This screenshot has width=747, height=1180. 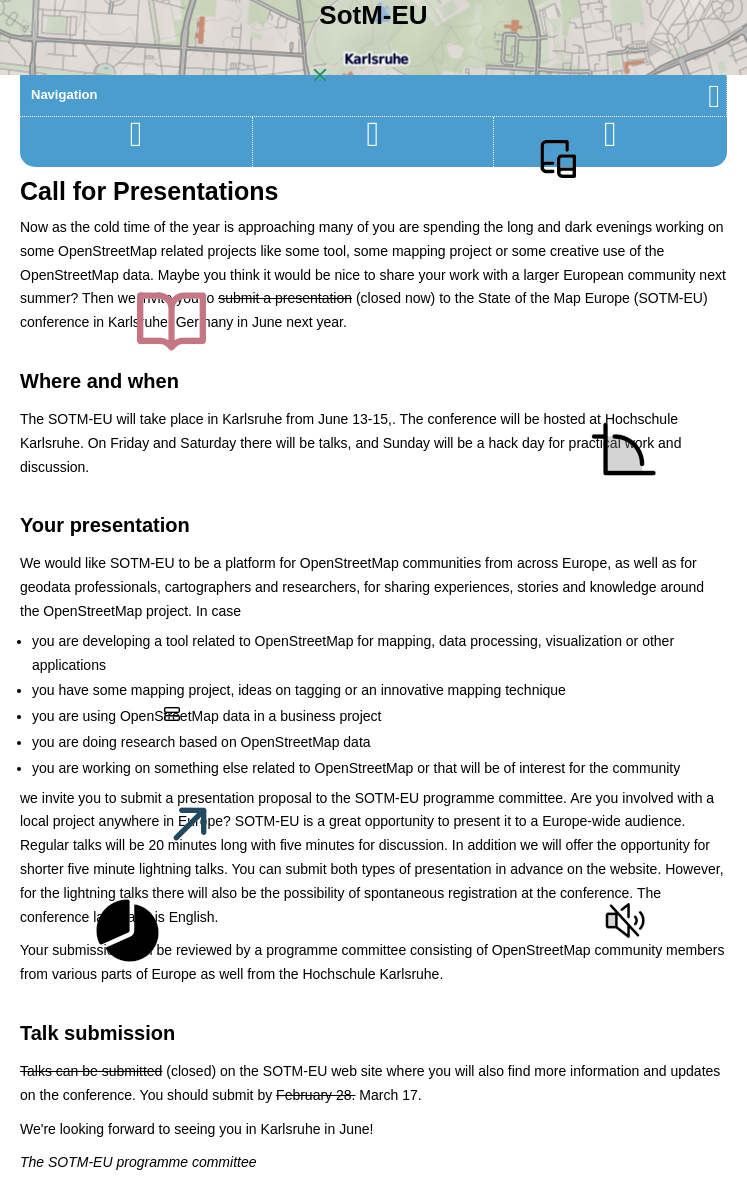 What do you see at coordinates (190, 824) in the screenshot?
I see `open link in new tab or window` at bounding box center [190, 824].